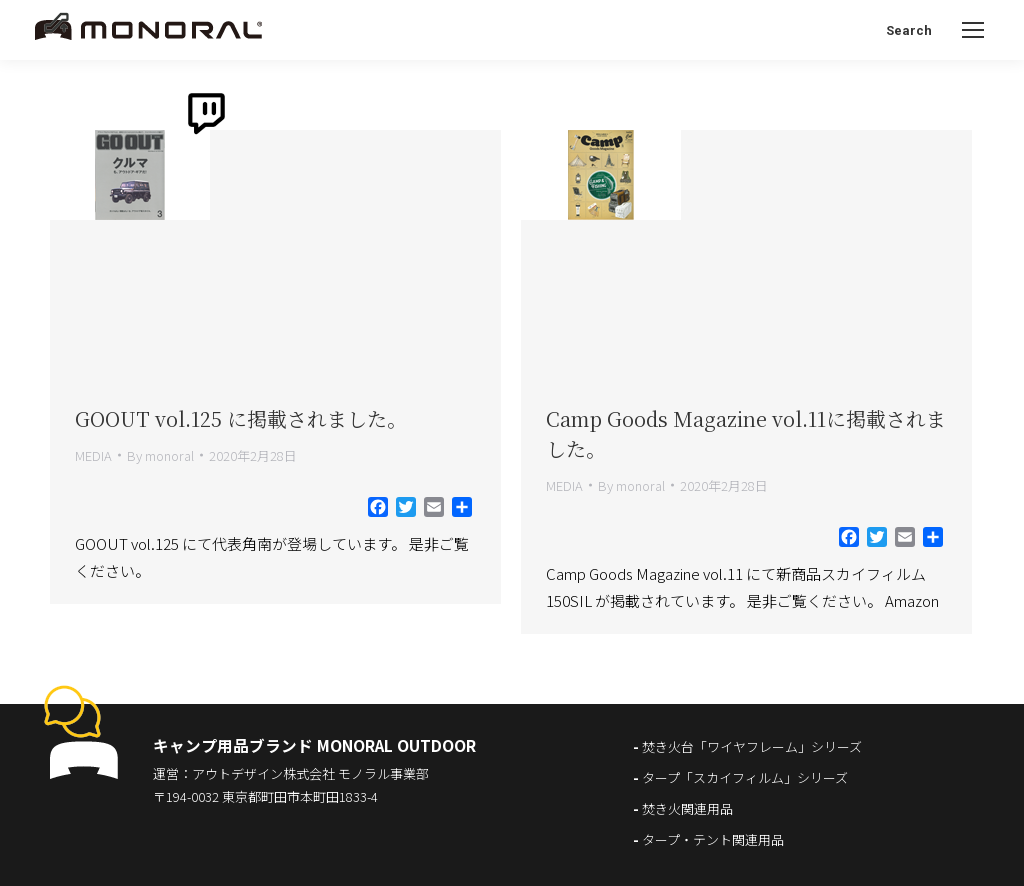 The height and width of the screenshot is (886, 1024). Describe the element at coordinates (56, 22) in the screenshot. I see `indicates escalator going up` at that location.